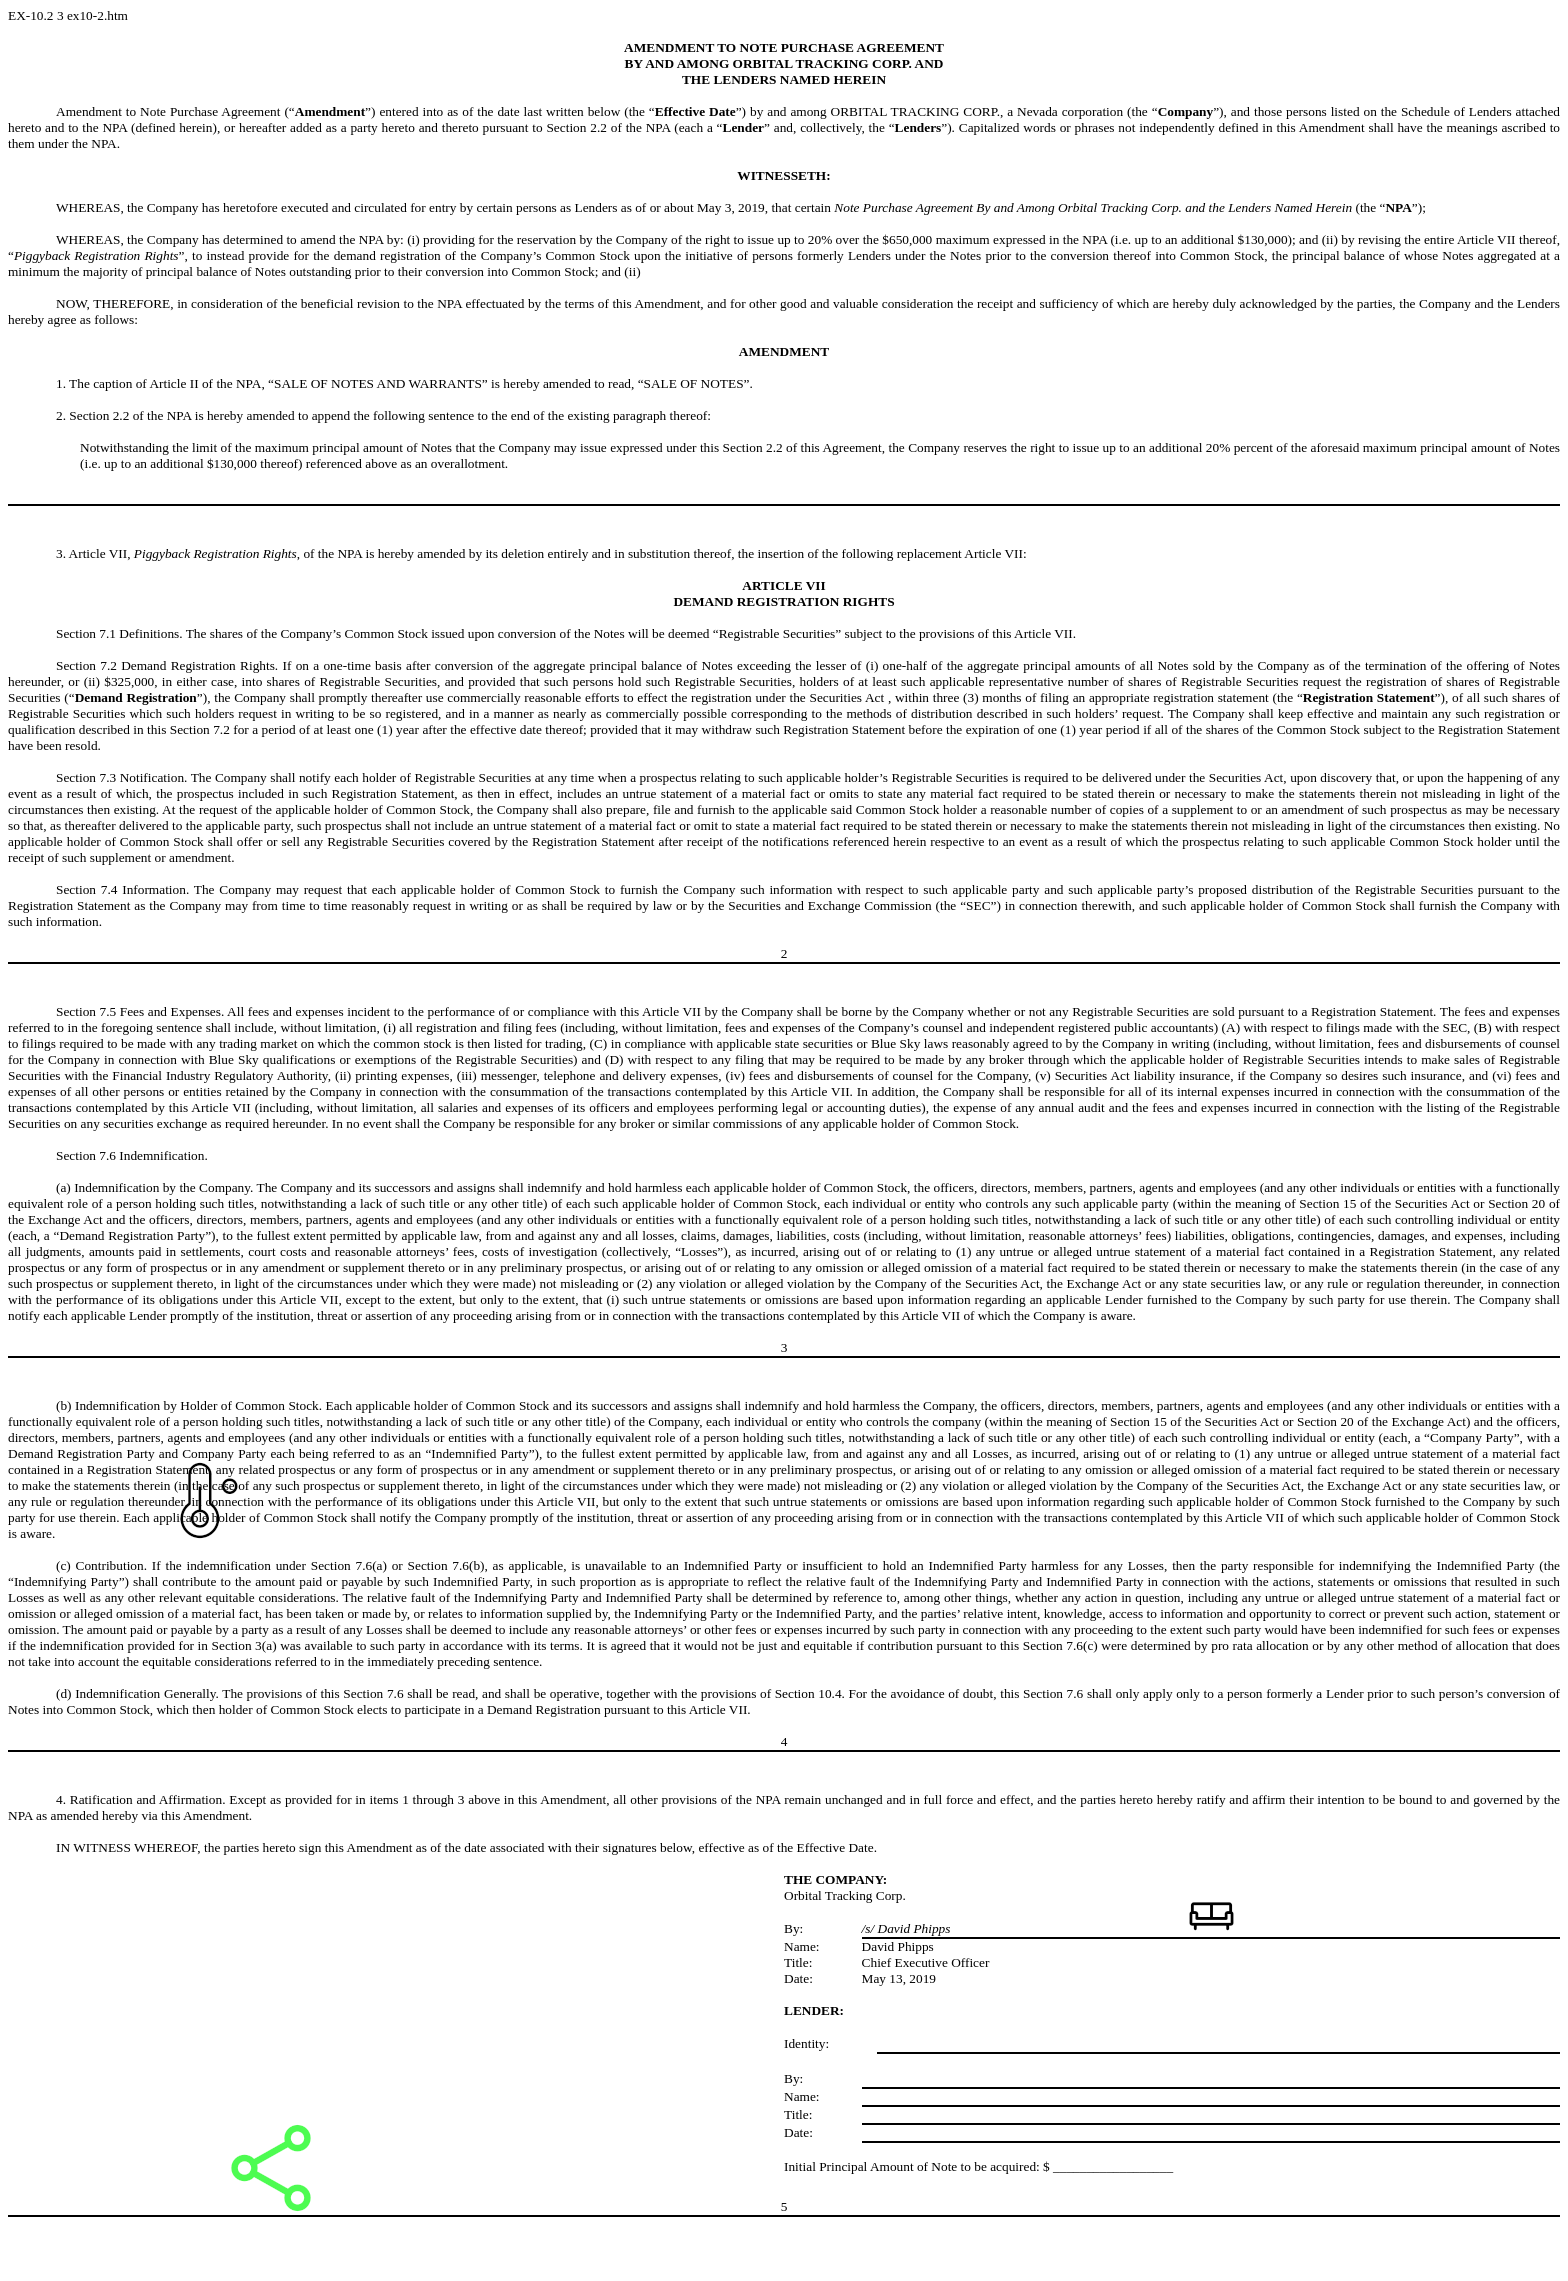  I want to click on share content to social media, so click(271, 2168).